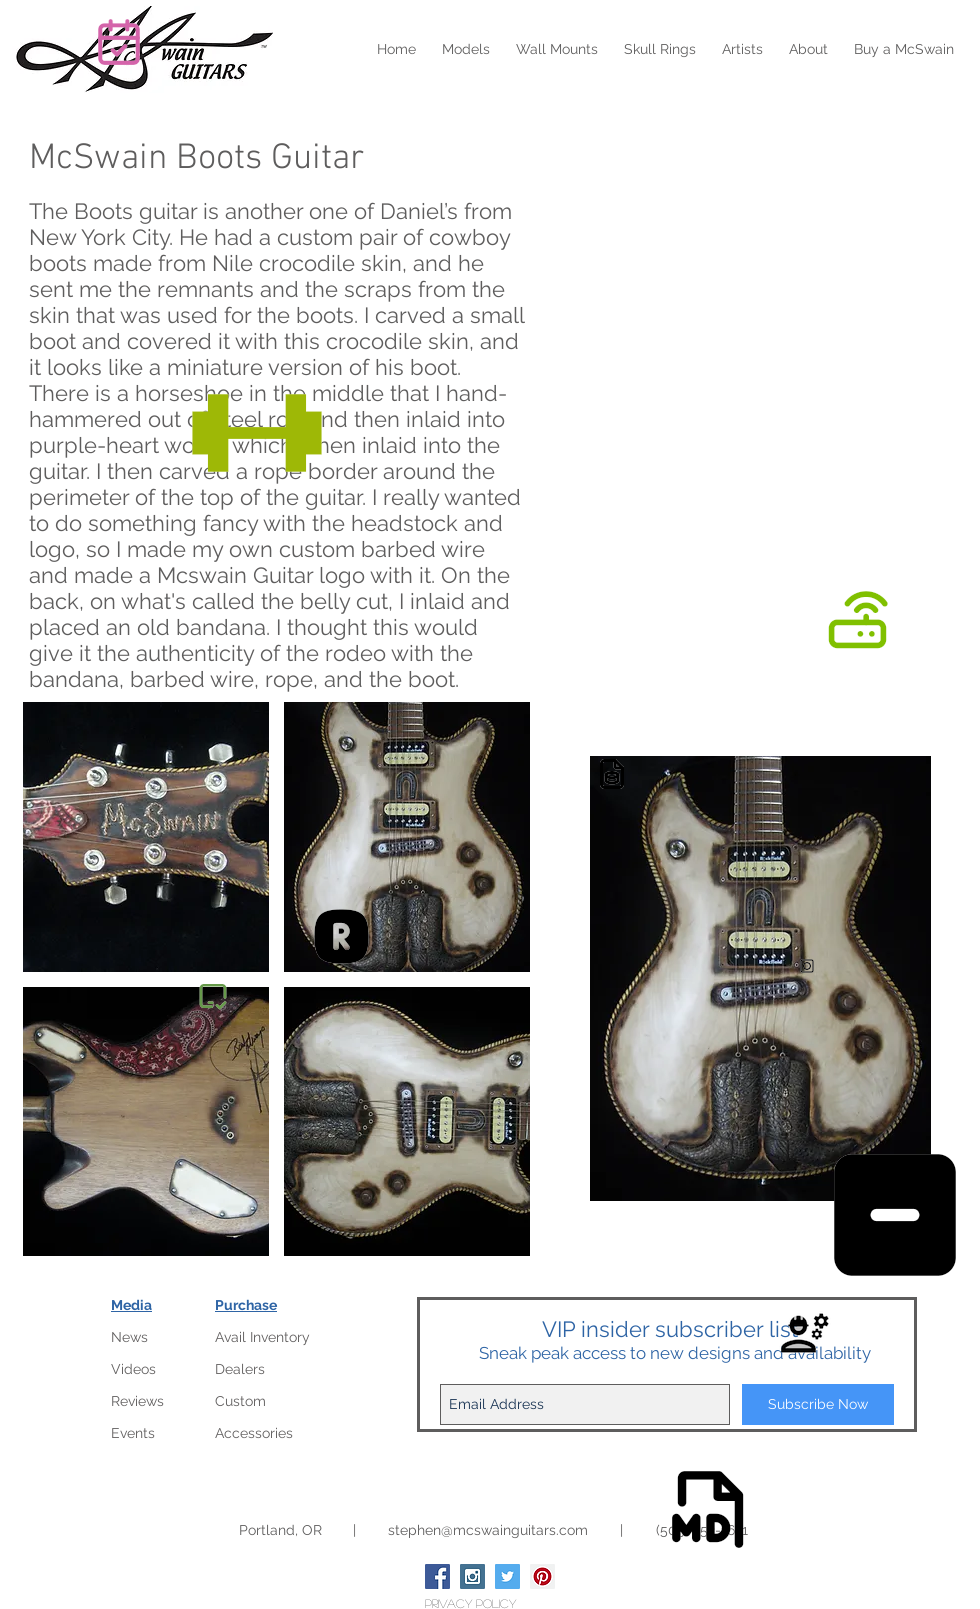 The height and width of the screenshot is (1609, 980). I want to click on access workout or fitness features, so click(257, 433).